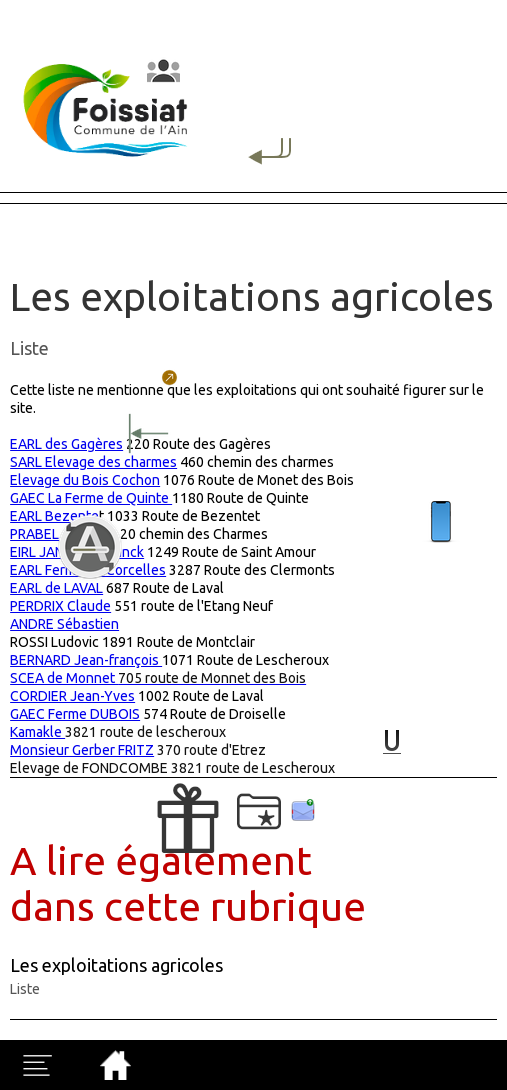 The width and height of the screenshot is (507, 1090). What do you see at coordinates (392, 742) in the screenshot?
I see `apply underline formatting to selected text` at bounding box center [392, 742].